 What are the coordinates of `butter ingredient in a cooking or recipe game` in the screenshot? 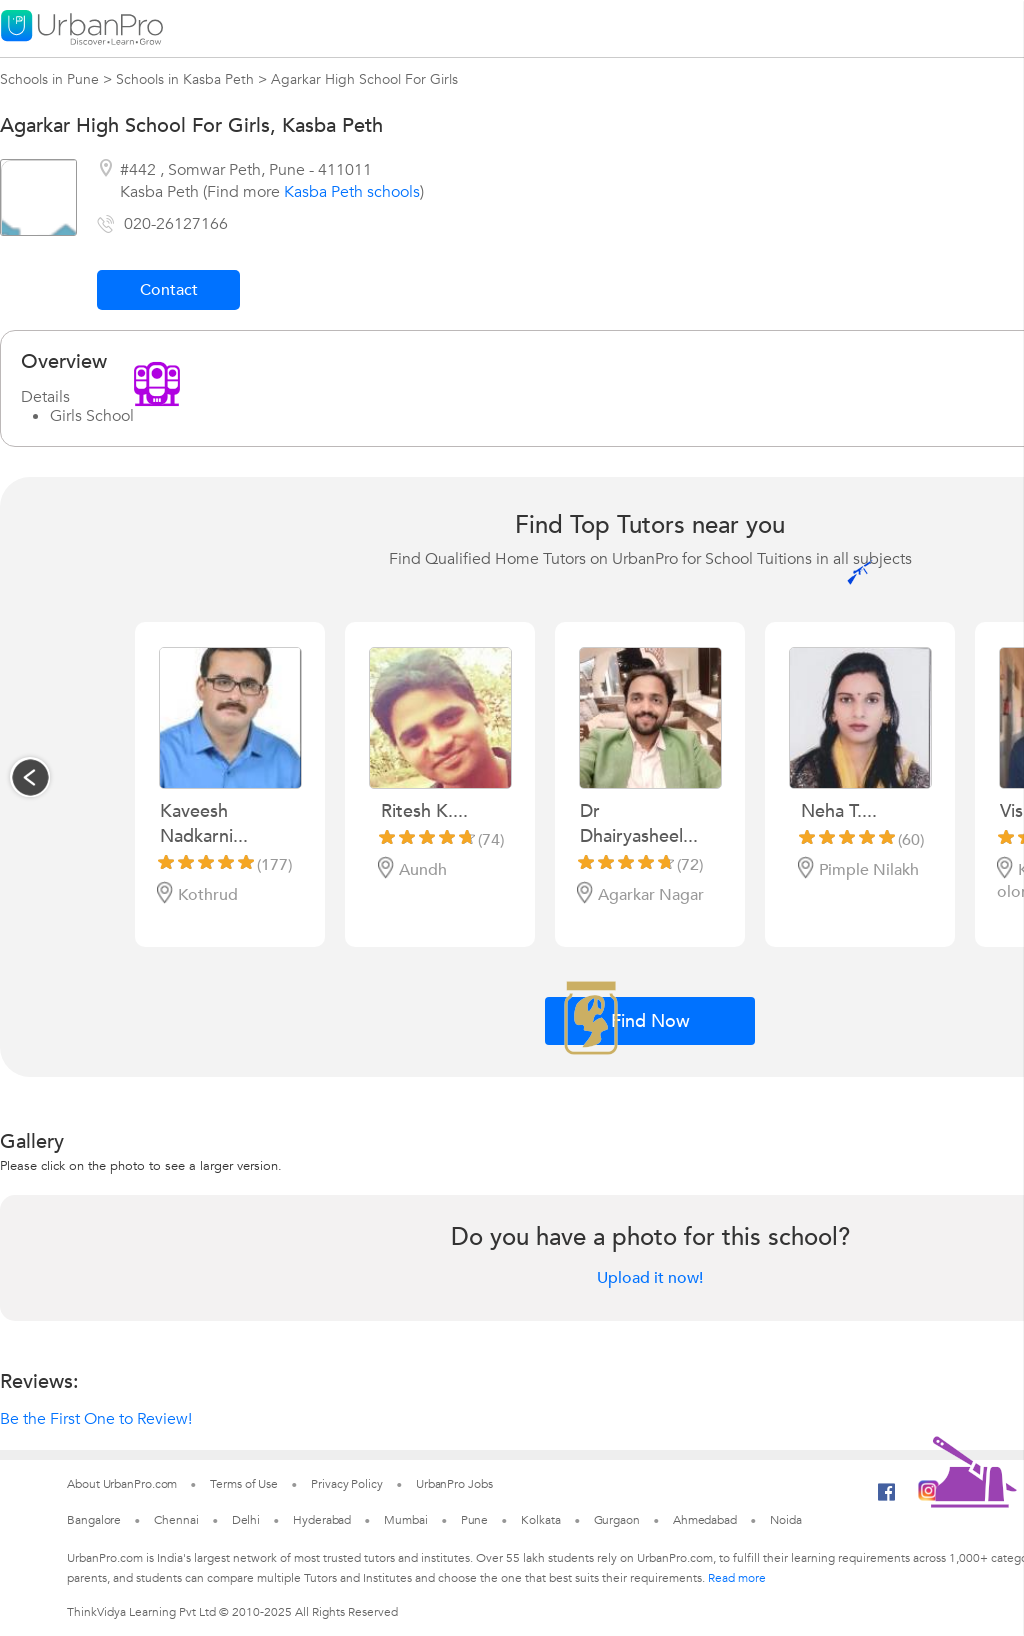 It's located at (974, 1472).